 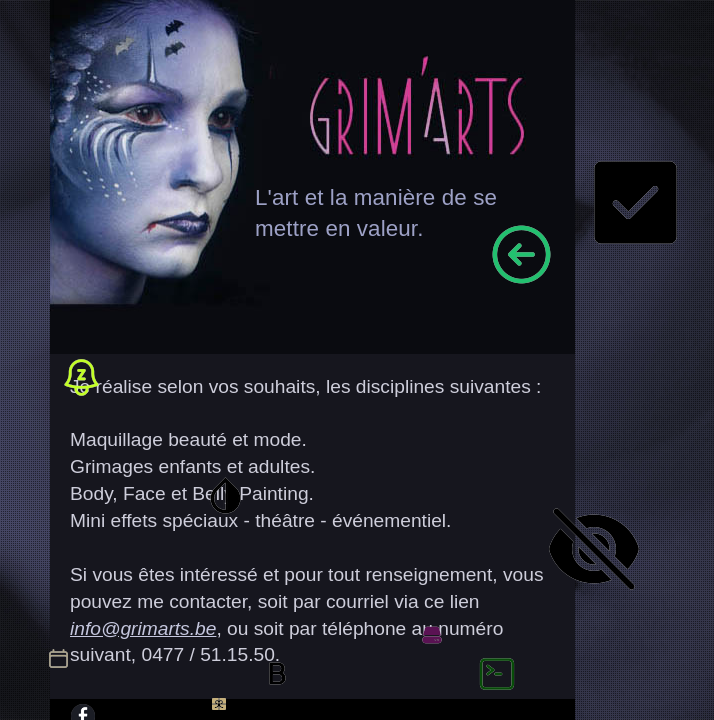 I want to click on view or redeem a gift, so click(x=219, y=704).